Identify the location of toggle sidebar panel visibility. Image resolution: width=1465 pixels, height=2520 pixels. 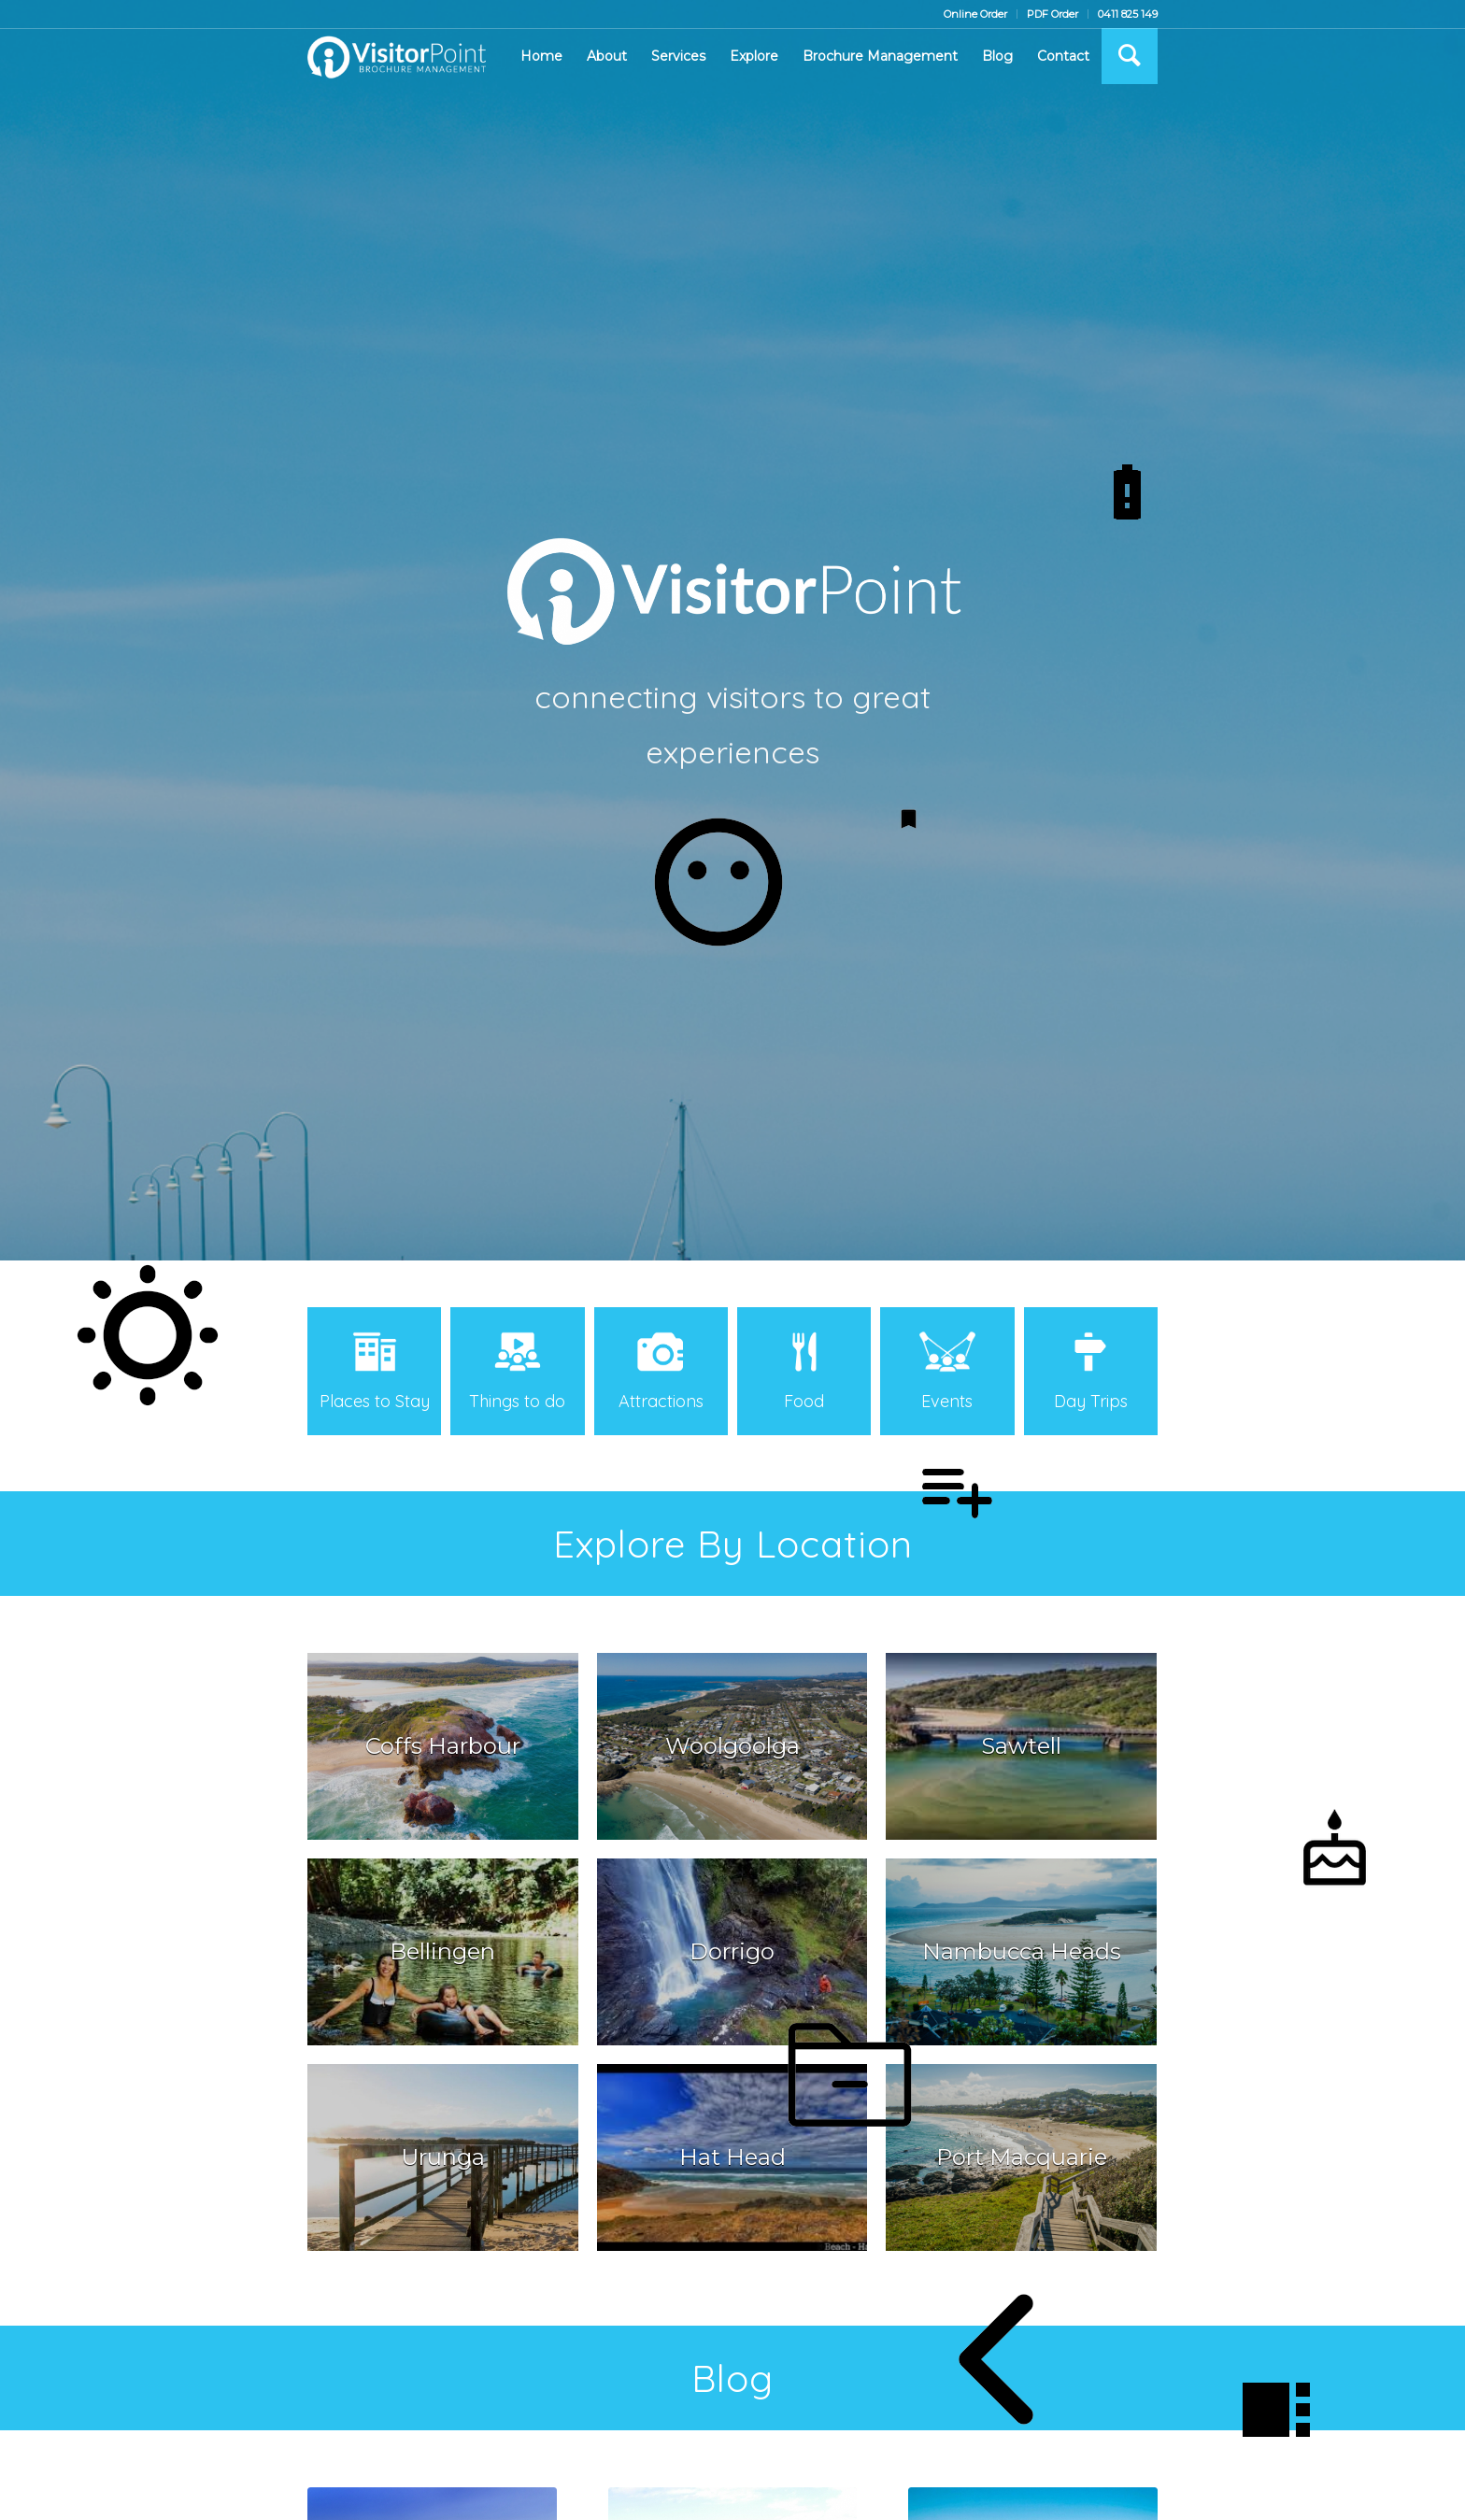
(1276, 2410).